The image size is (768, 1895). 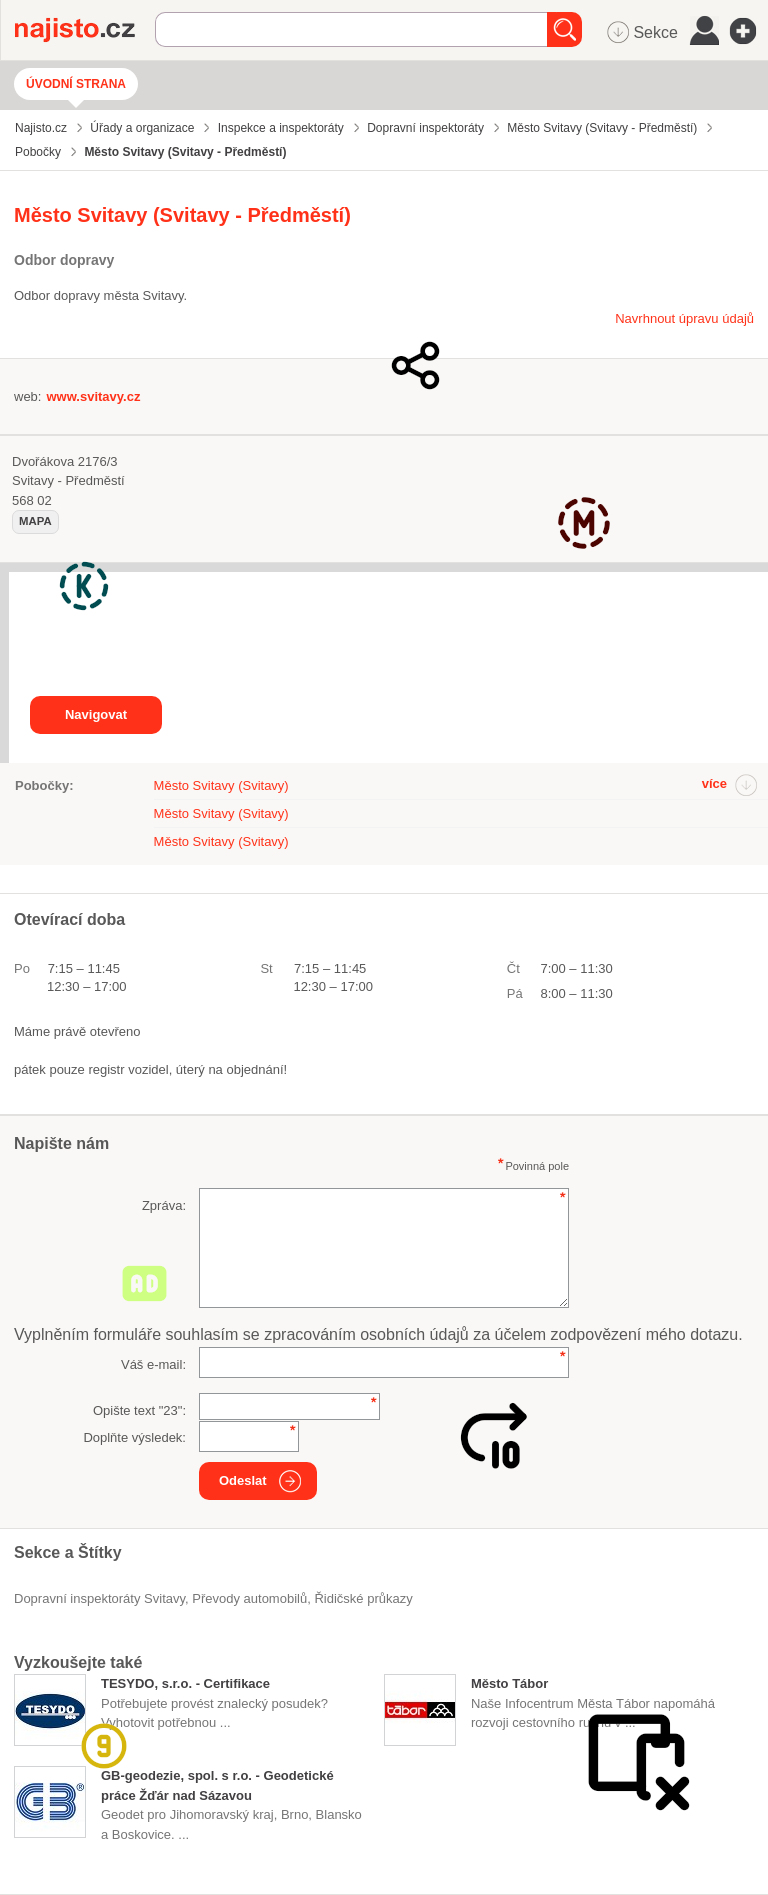 I want to click on skip forward 10 seconds, so click(x=495, y=1437).